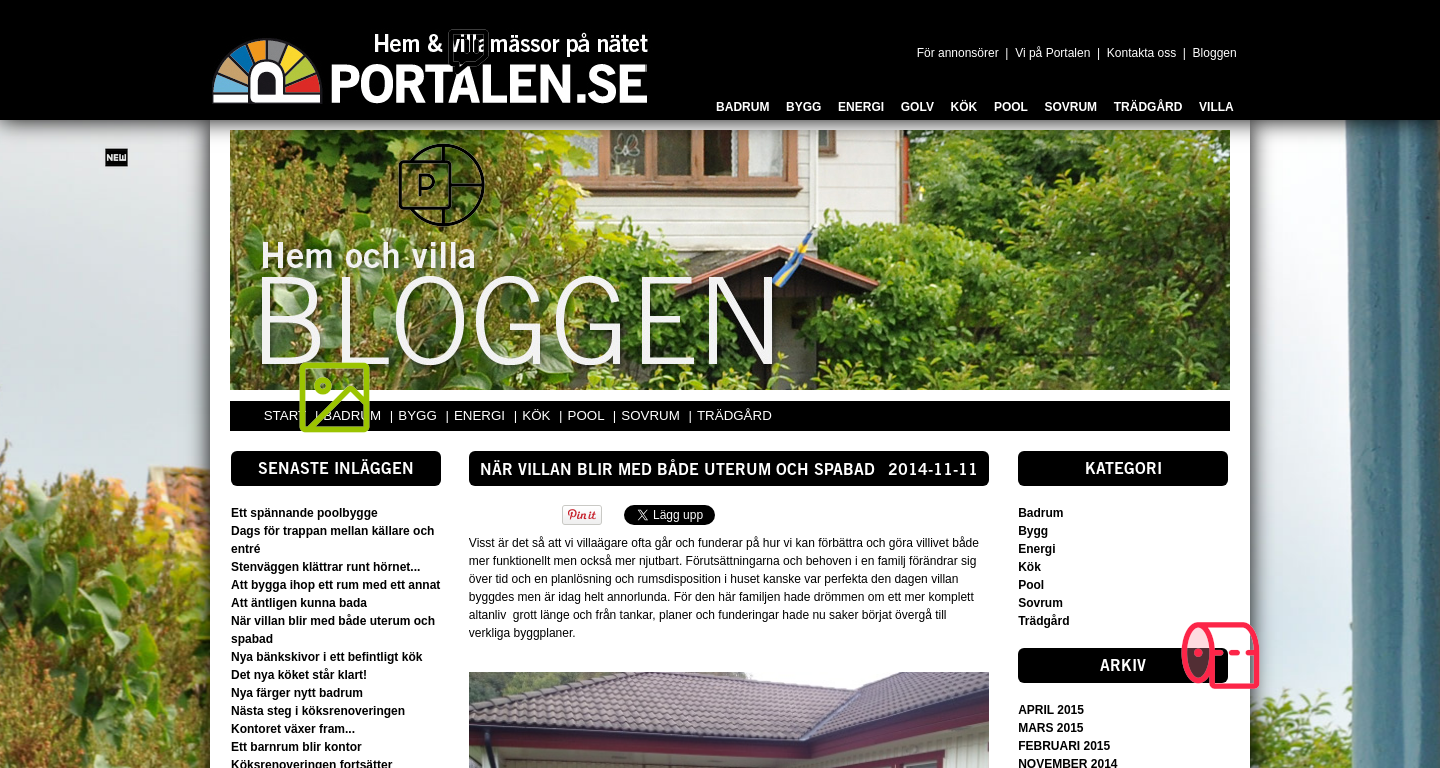 The height and width of the screenshot is (768, 1440). Describe the element at coordinates (1220, 655) in the screenshot. I see `bathroom or restroom location indicator` at that location.